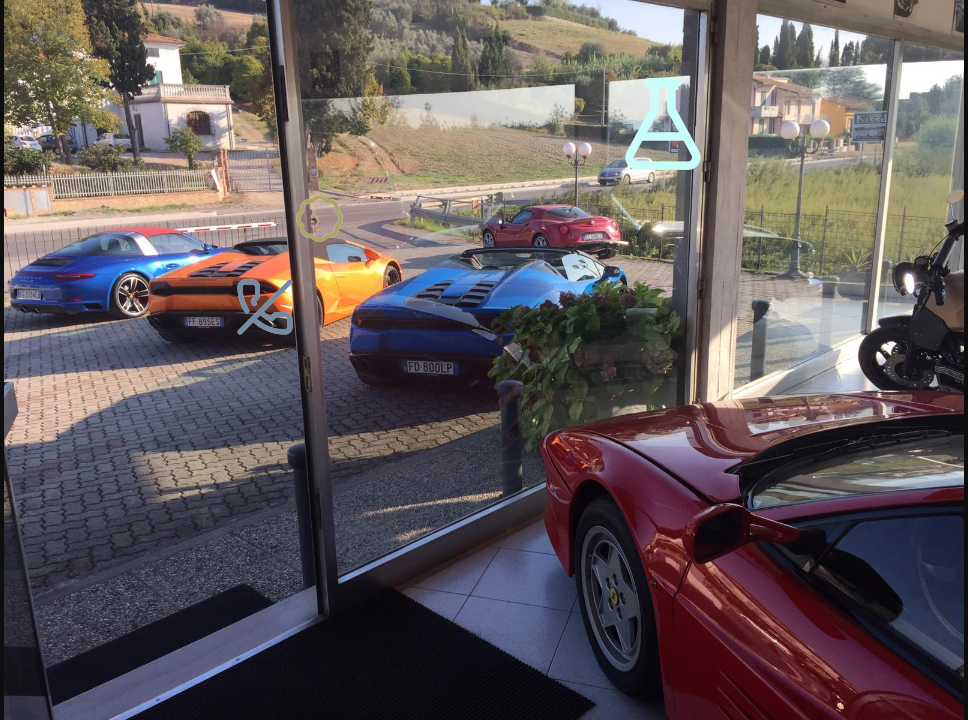 This screenshot has height=720, width=968. Describe the element at coordinates (319, 218) in the screenshot. I see `indicates a badge or achievement placeholder` at that location.